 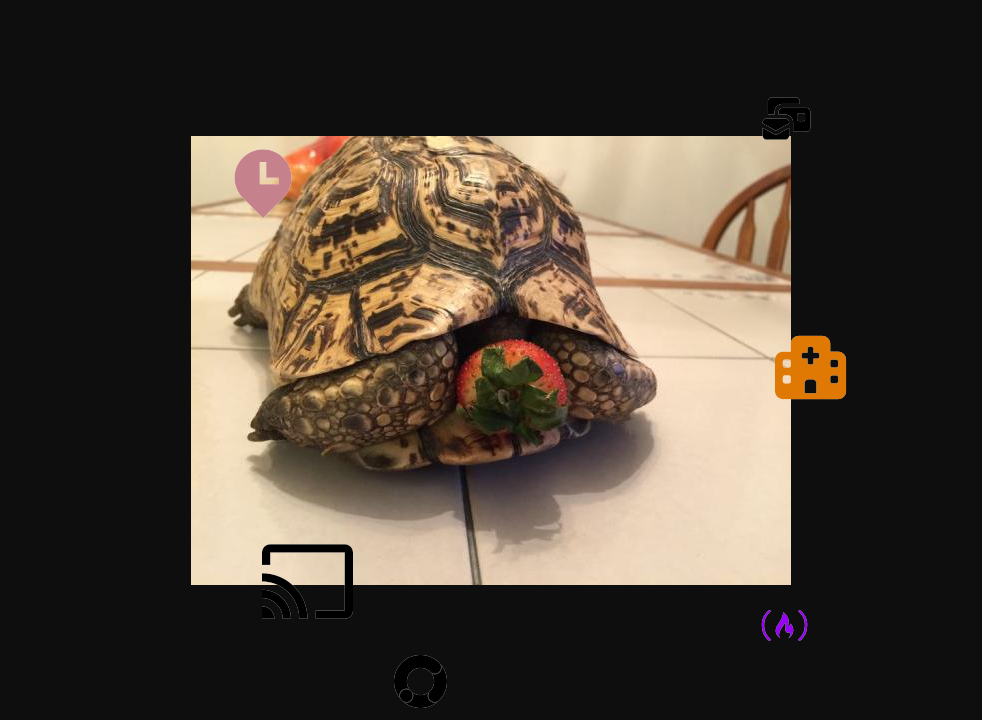 I want to click on cast media to a nearby device, so click(x=307, y=581).